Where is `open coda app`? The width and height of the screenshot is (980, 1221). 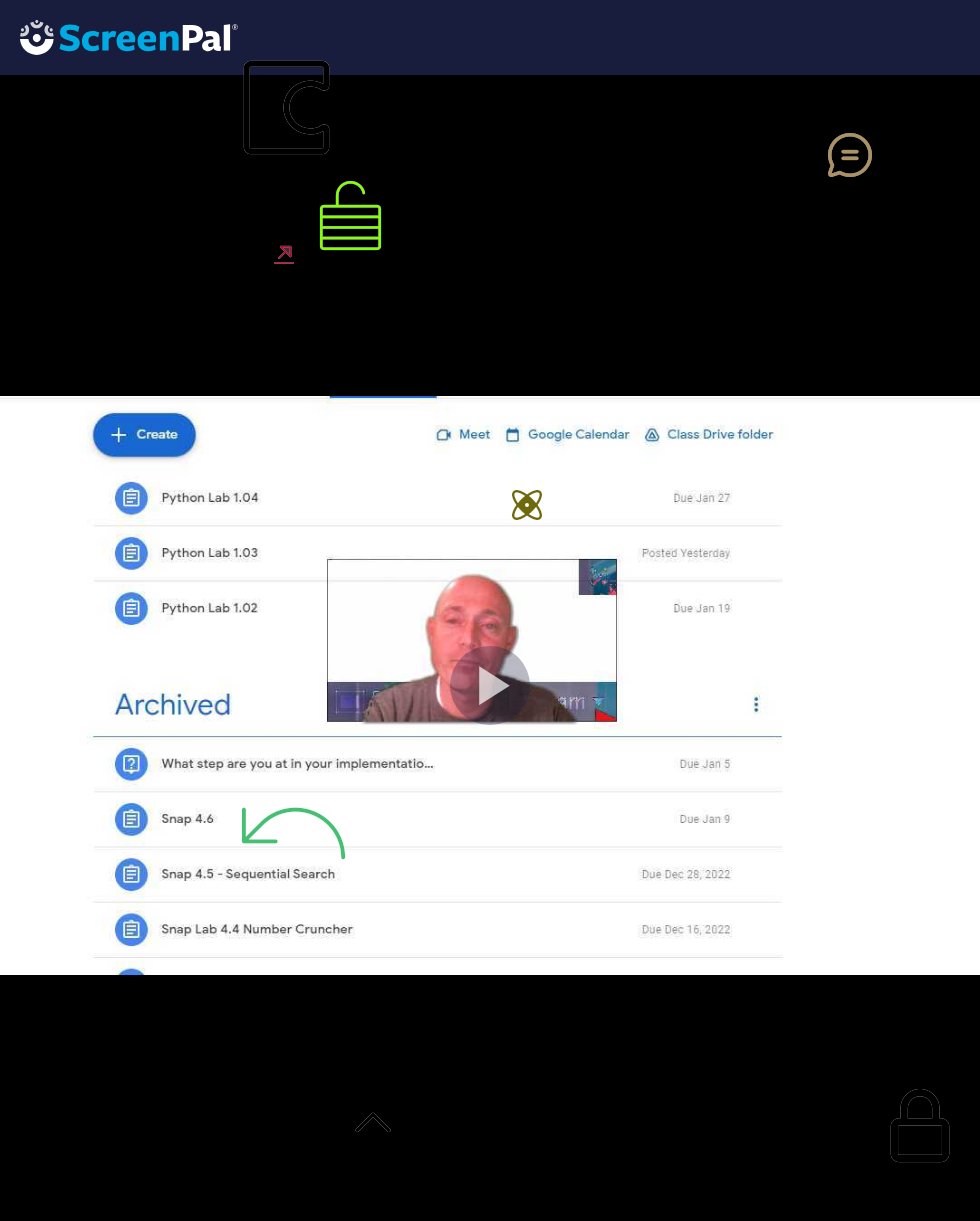 open coda app is located at coordinates (286, 107).